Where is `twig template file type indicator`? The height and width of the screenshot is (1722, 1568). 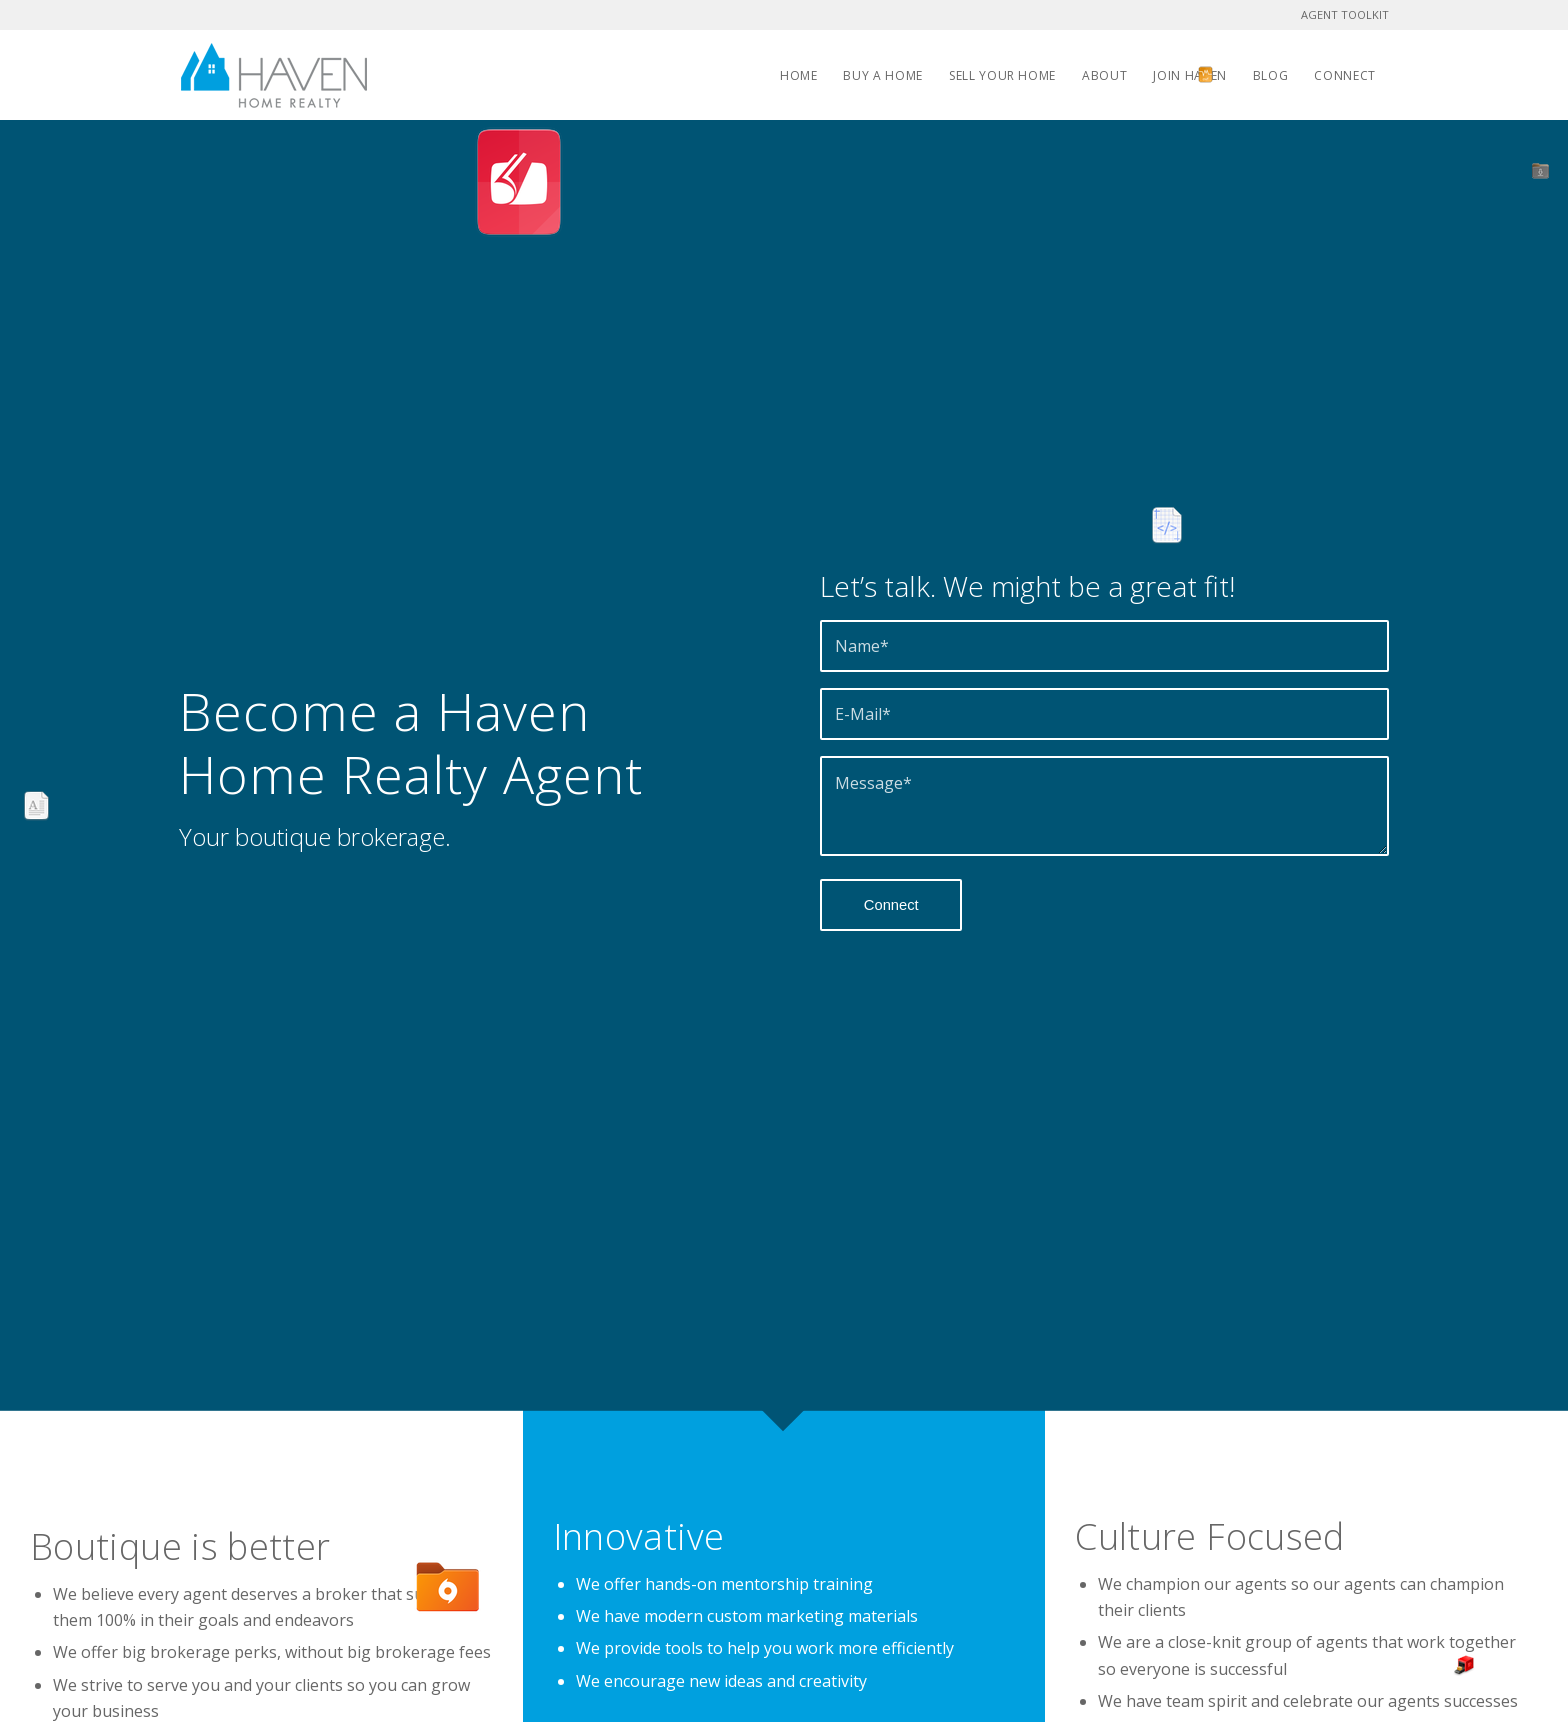
twig template file type indicator is located at coordinates (1167, 525).